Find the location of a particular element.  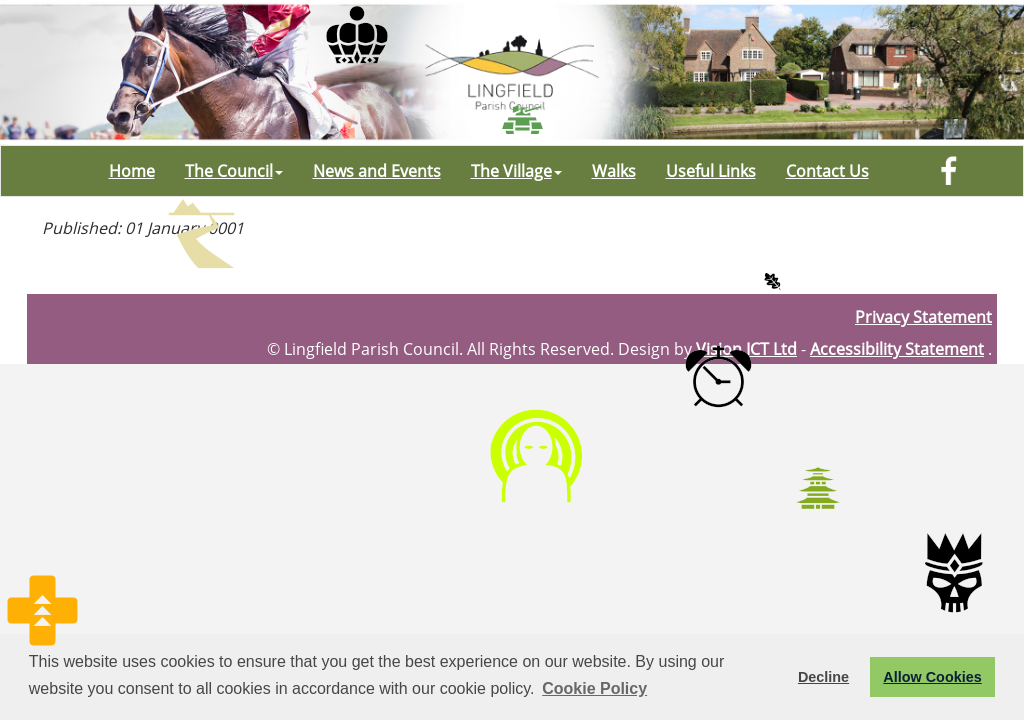

indicates suspicious activity detected is located at coordinates (536, 456).